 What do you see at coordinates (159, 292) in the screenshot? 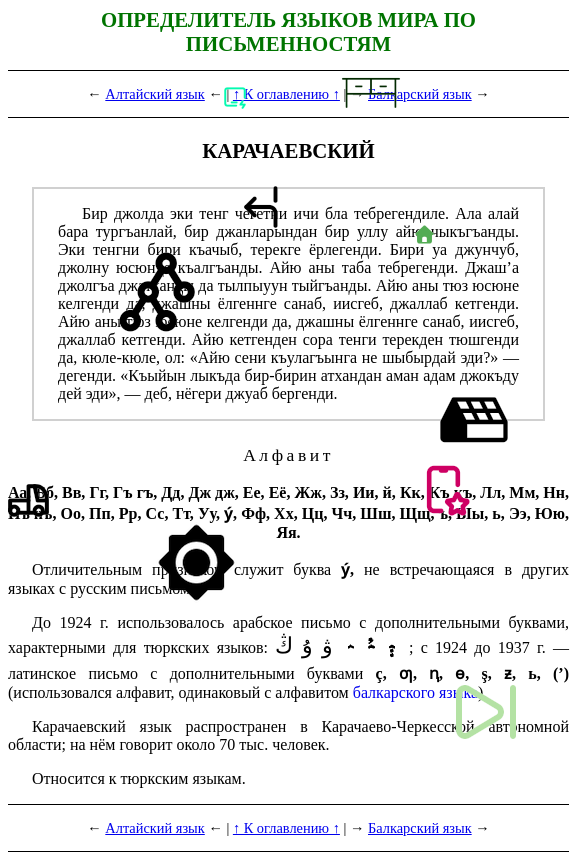
I see `view hierarchical data structure` at bounding box center [159, 292].